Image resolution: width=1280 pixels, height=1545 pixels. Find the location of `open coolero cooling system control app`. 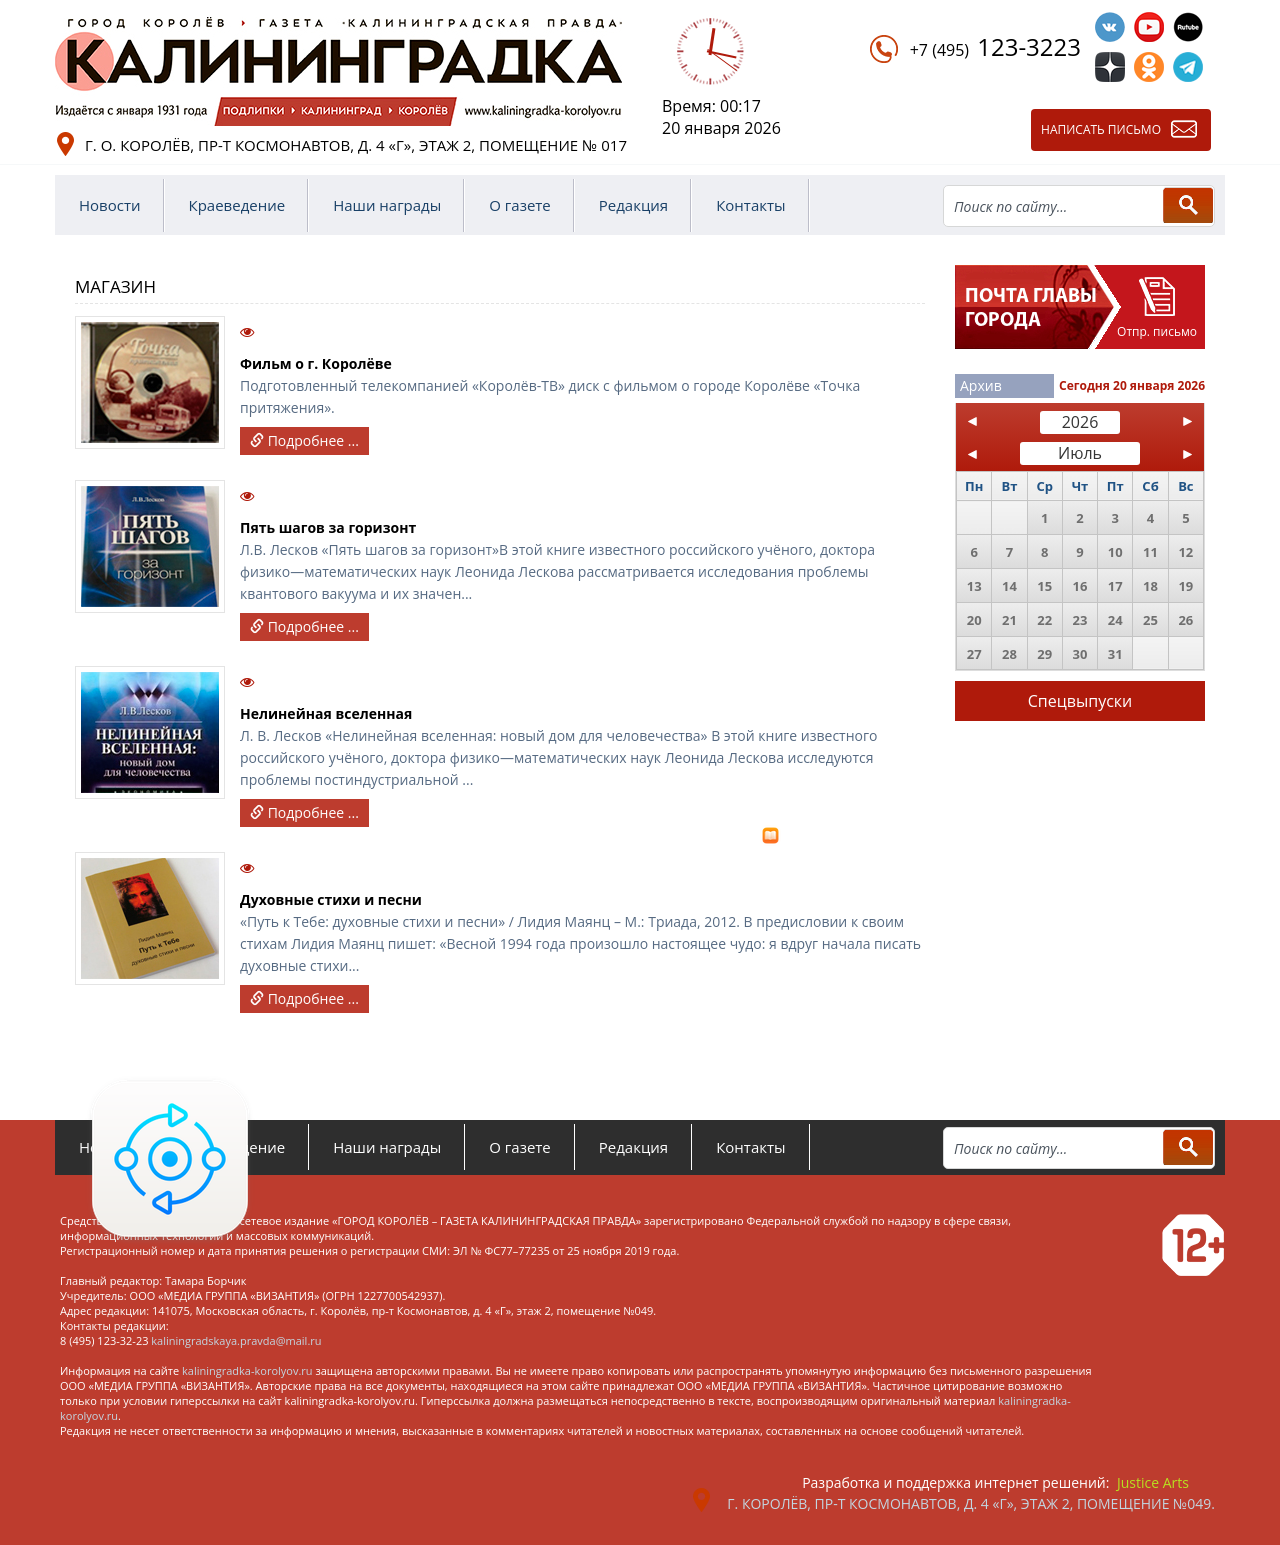

open coolero cooling system control app is located at coordinates (170, 1159).